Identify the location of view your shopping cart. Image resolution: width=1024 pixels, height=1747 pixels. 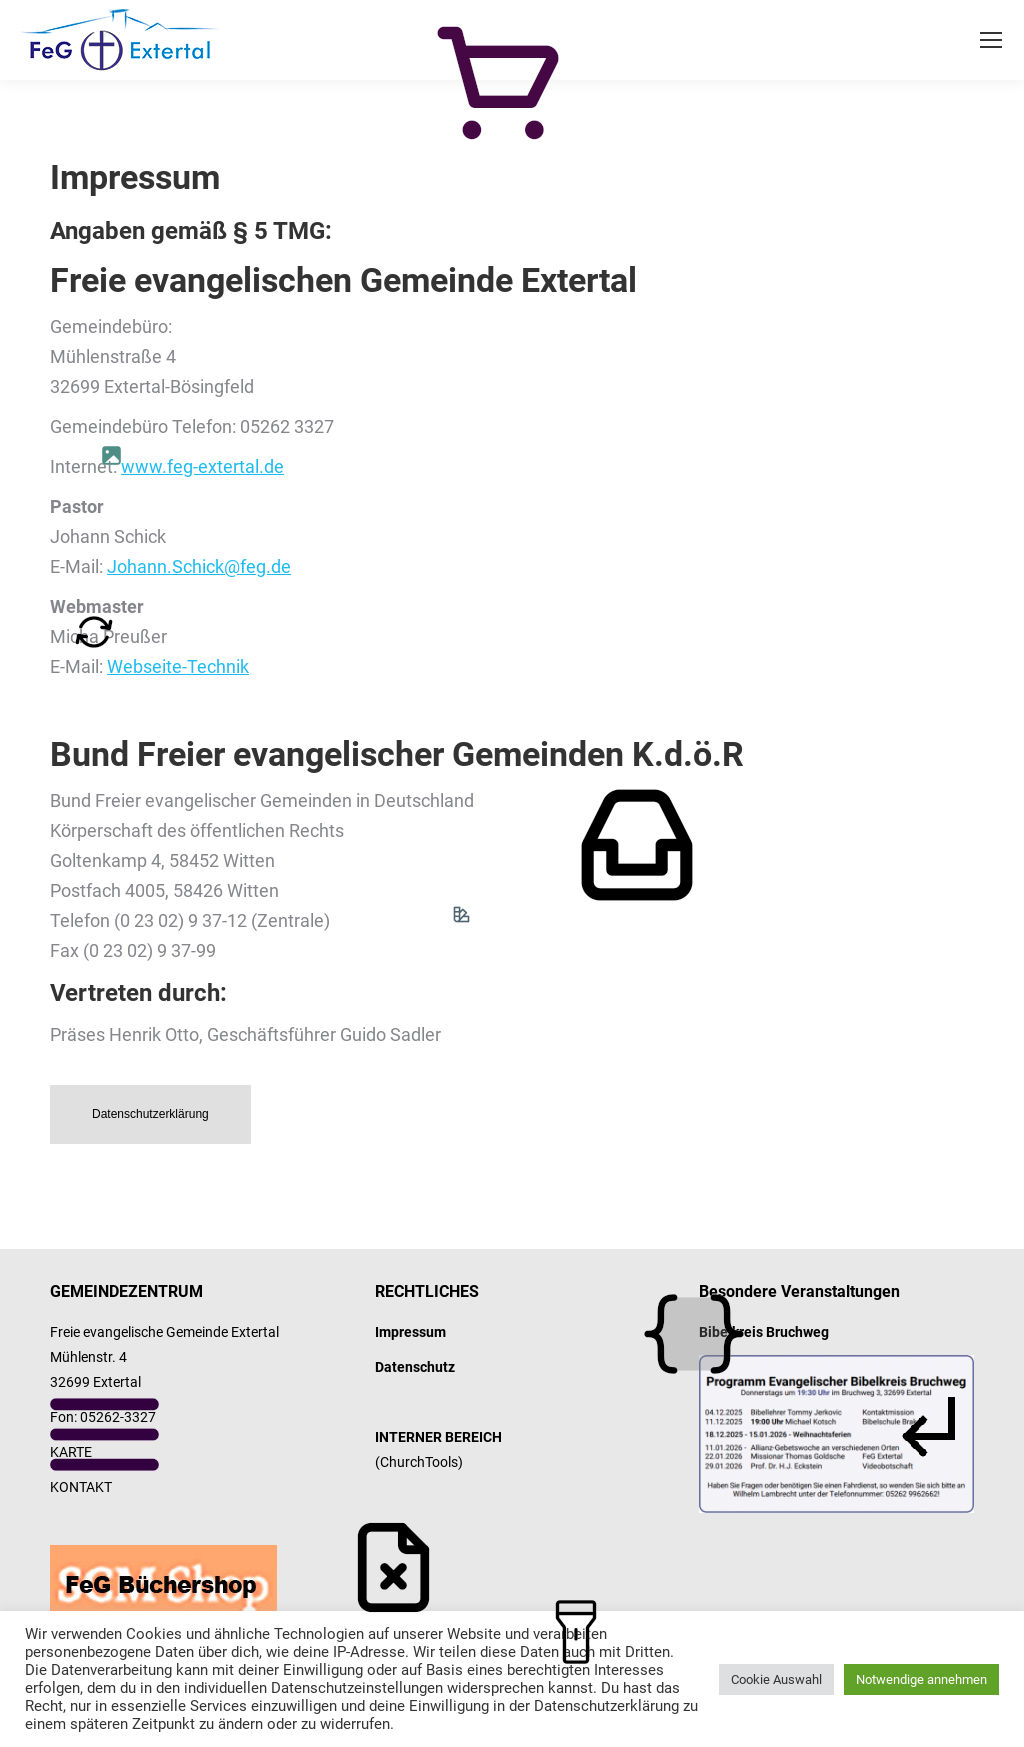
(500, 83).